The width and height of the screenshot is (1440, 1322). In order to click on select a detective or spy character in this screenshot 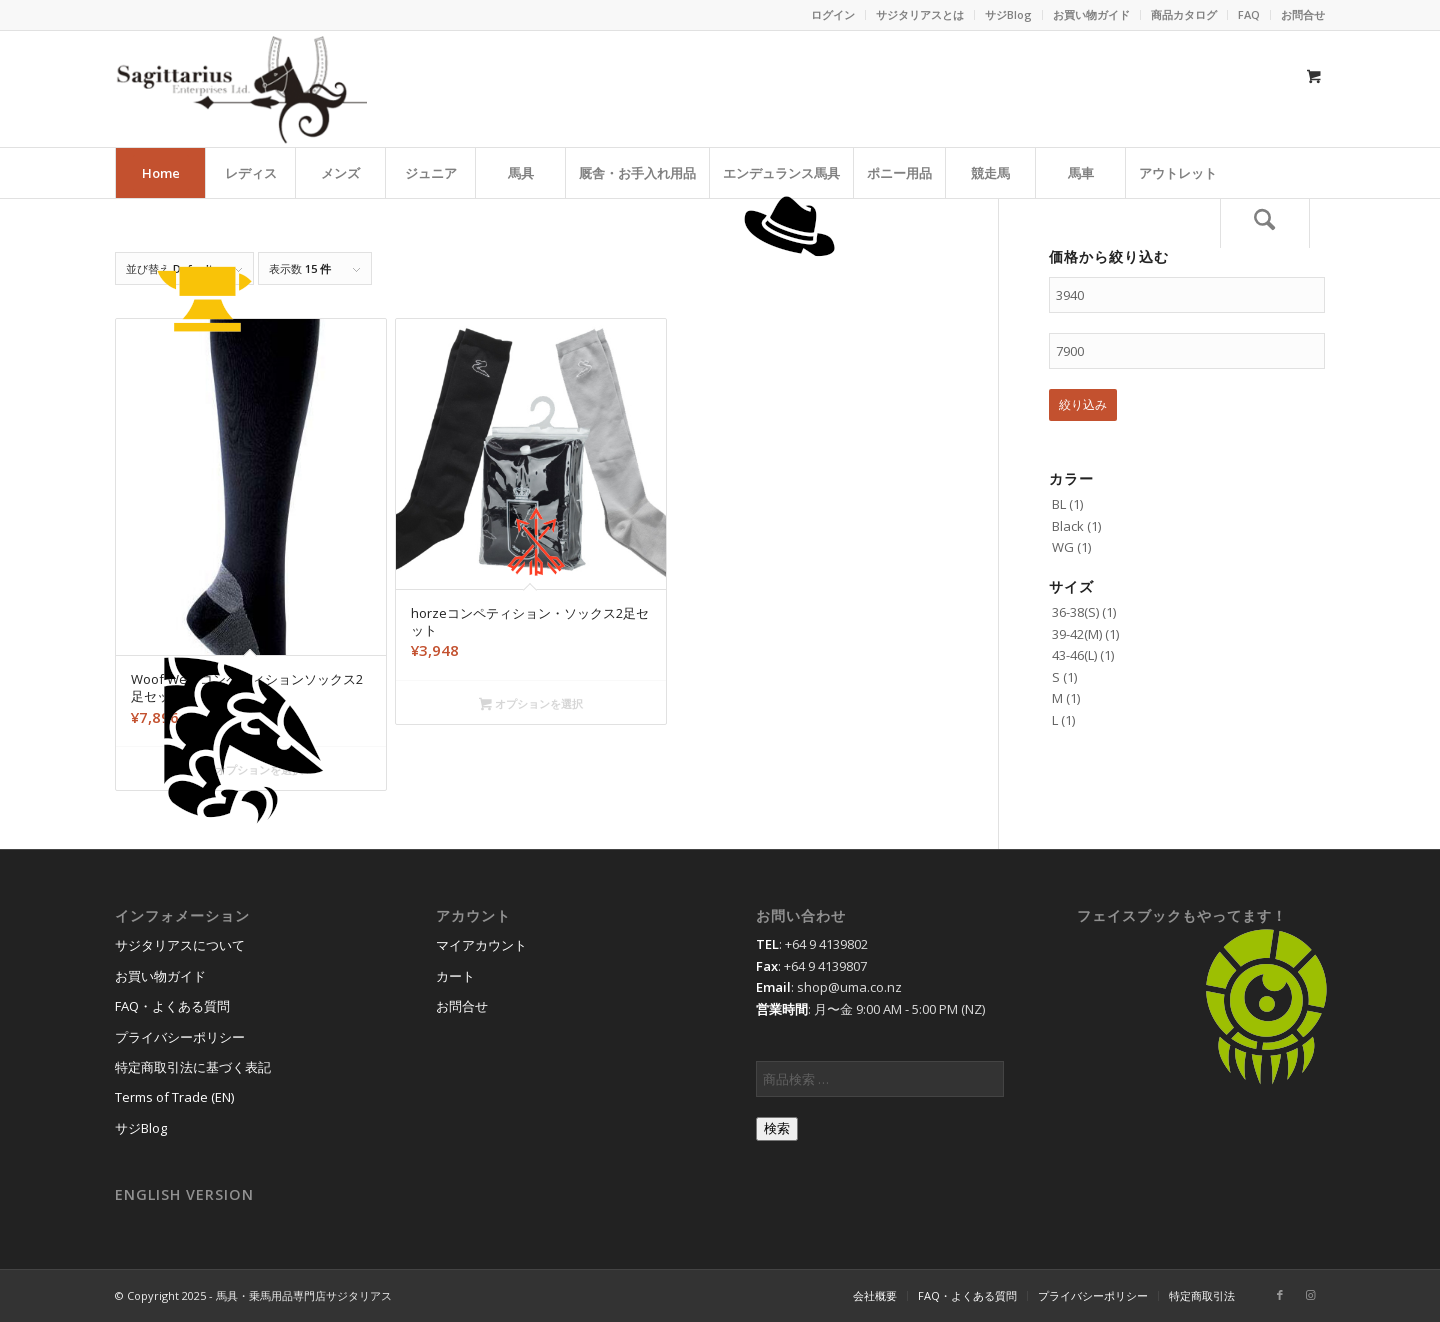, I will do `click(789, 226)`.